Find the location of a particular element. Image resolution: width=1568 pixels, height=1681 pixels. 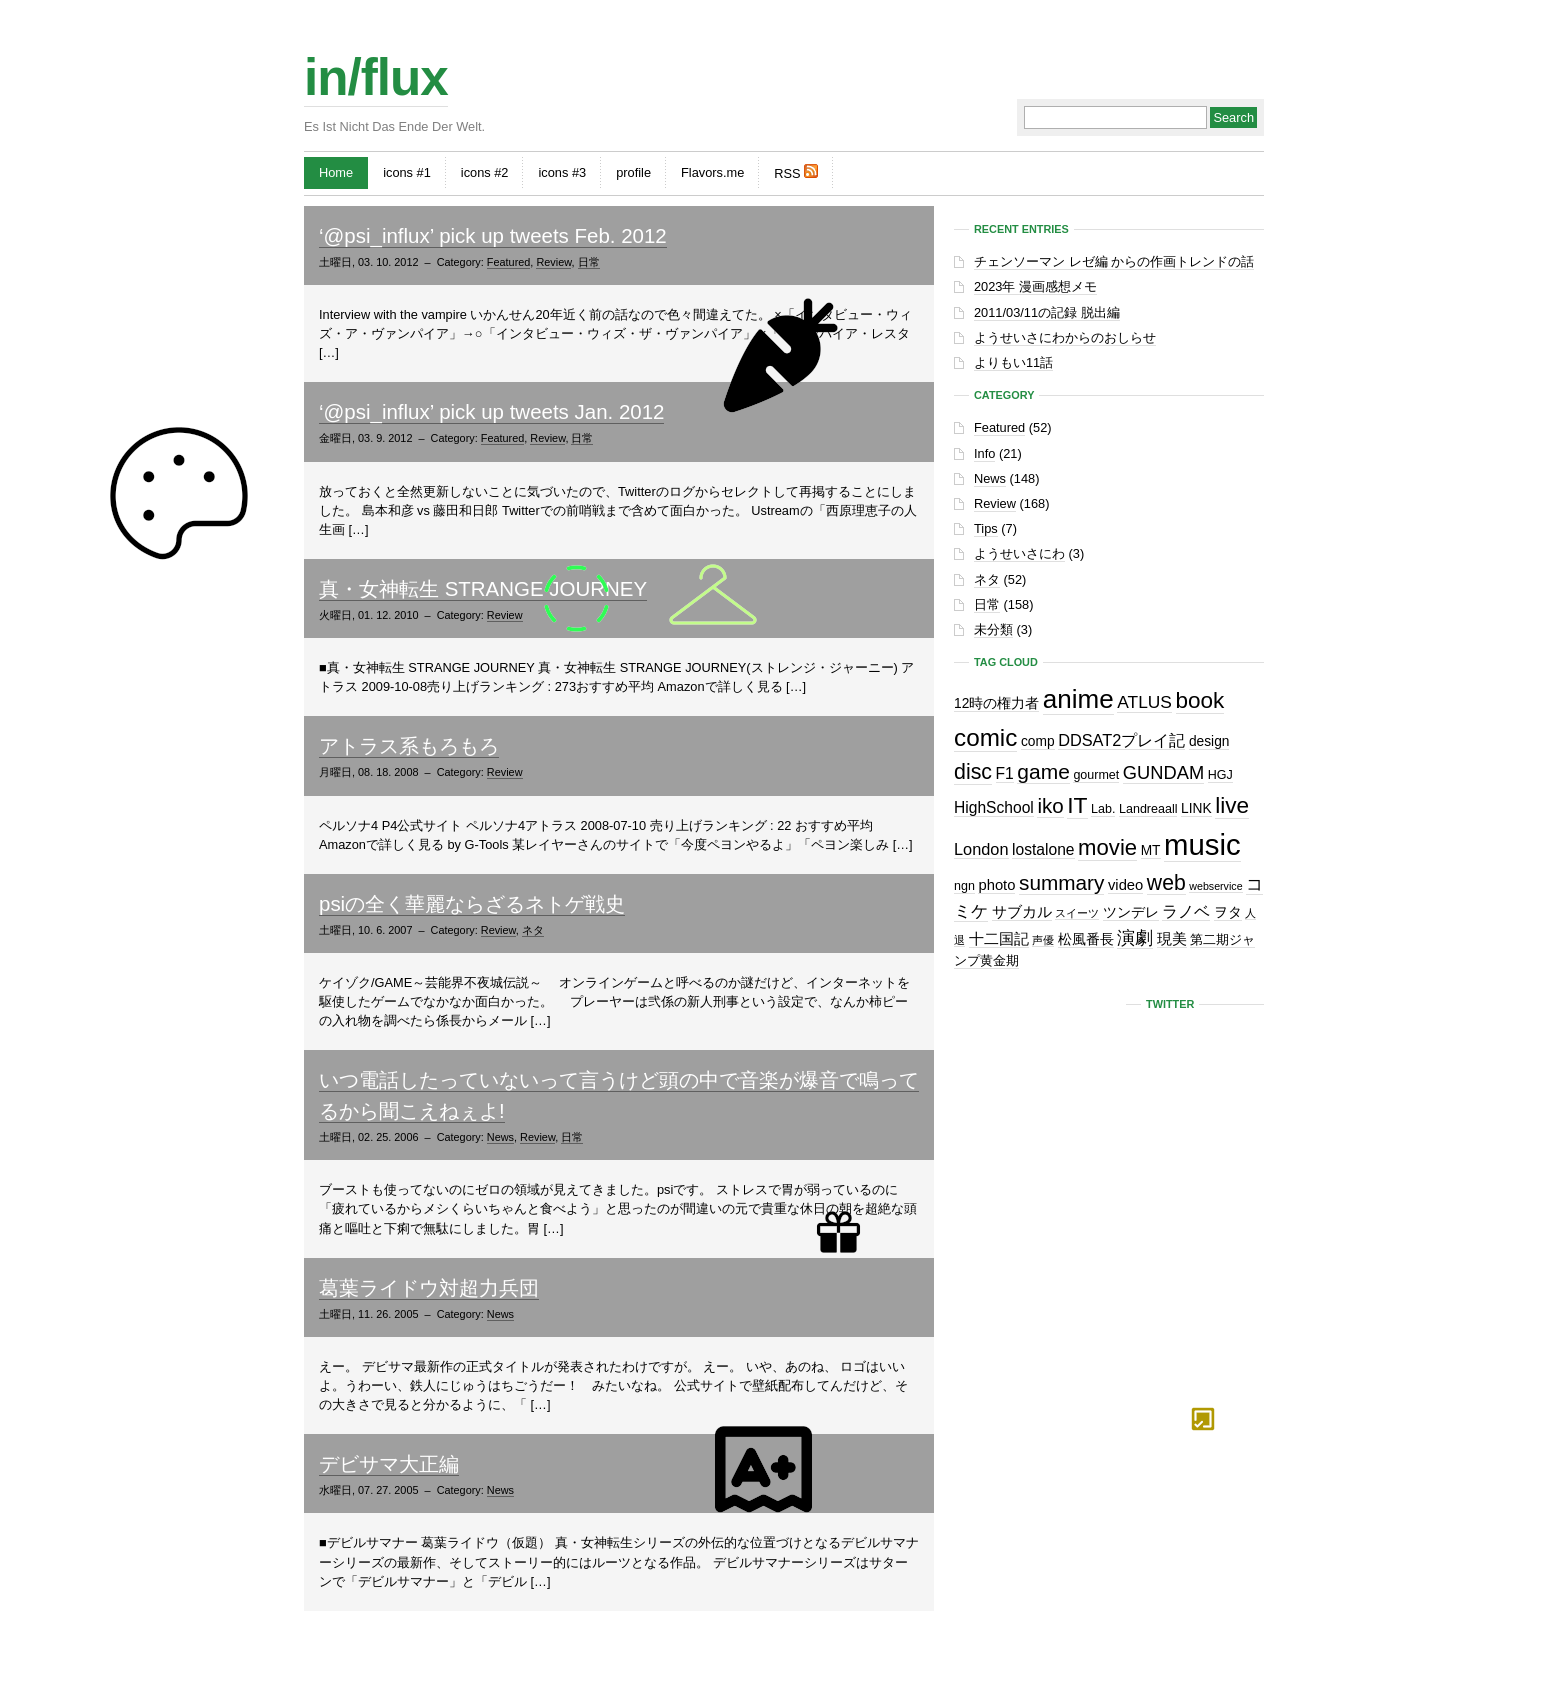

view exam or test results is located at coordinates (763, 1467).